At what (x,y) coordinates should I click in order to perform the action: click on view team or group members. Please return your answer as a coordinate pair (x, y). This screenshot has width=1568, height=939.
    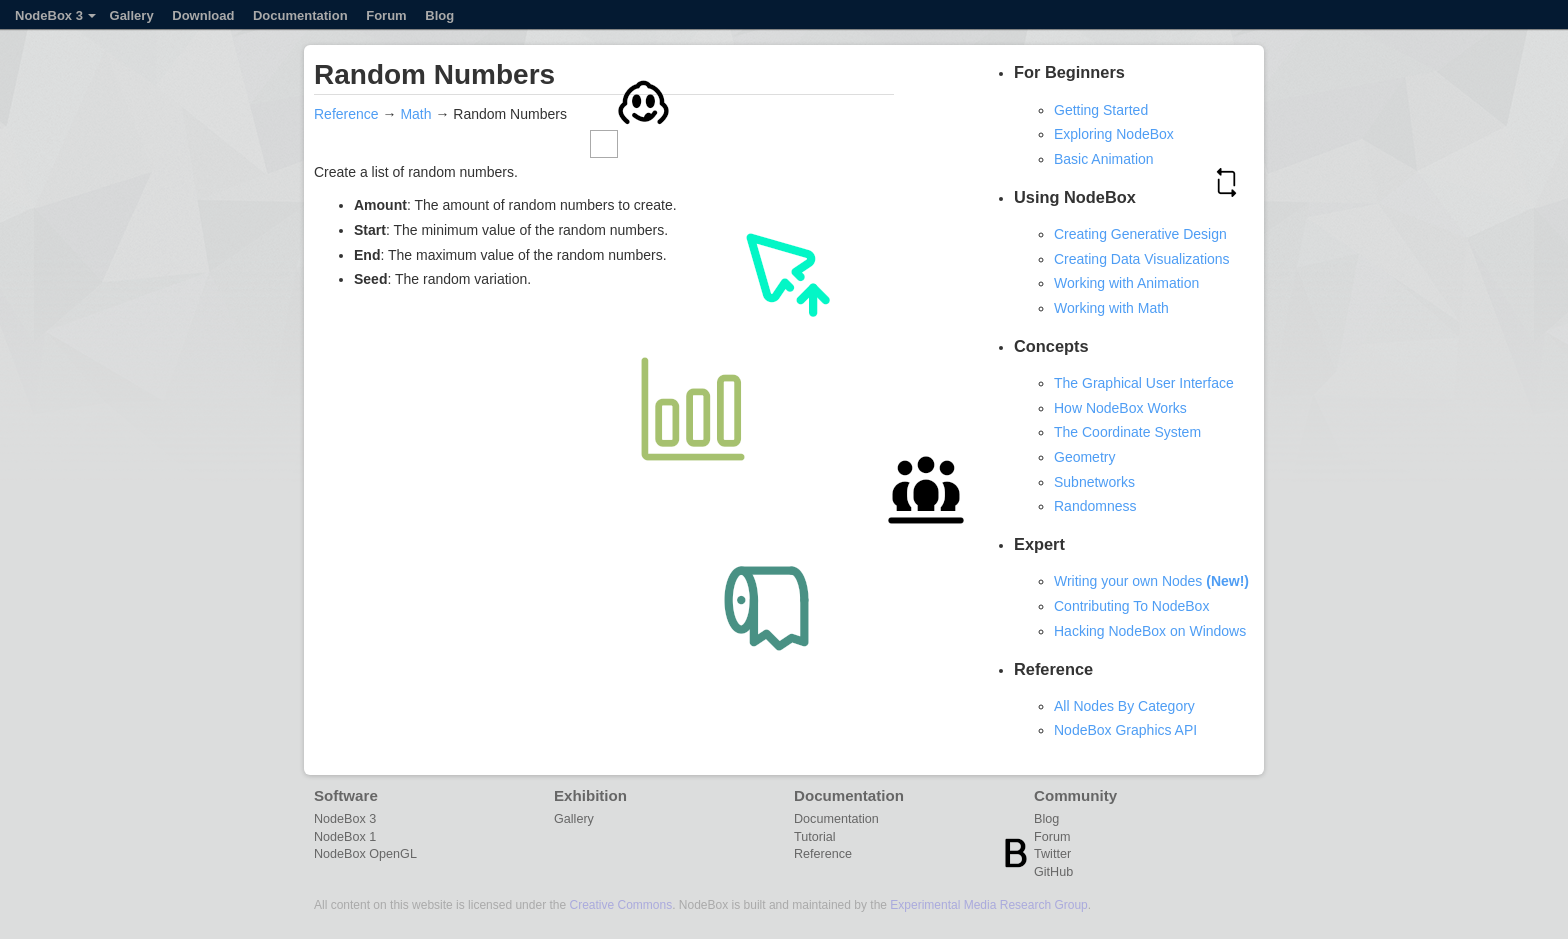
    Looking at the image, I should click on (926, 490).